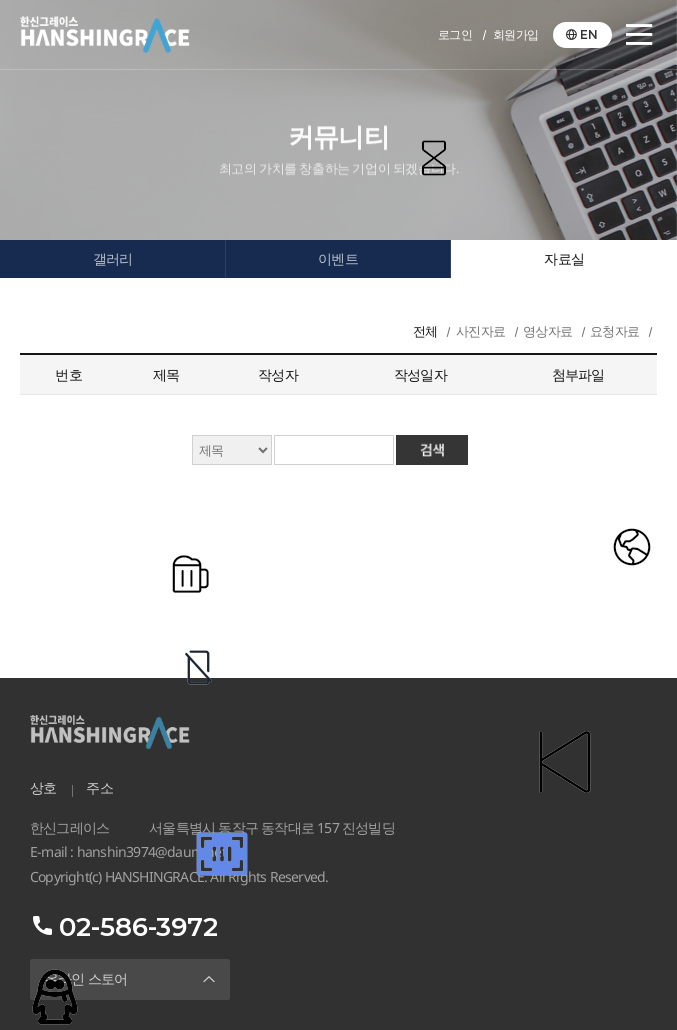 Image resolution: width=677 pixels, height=1030 pixels. I want to click on switch to western hemisphere region, so click(632, 547).